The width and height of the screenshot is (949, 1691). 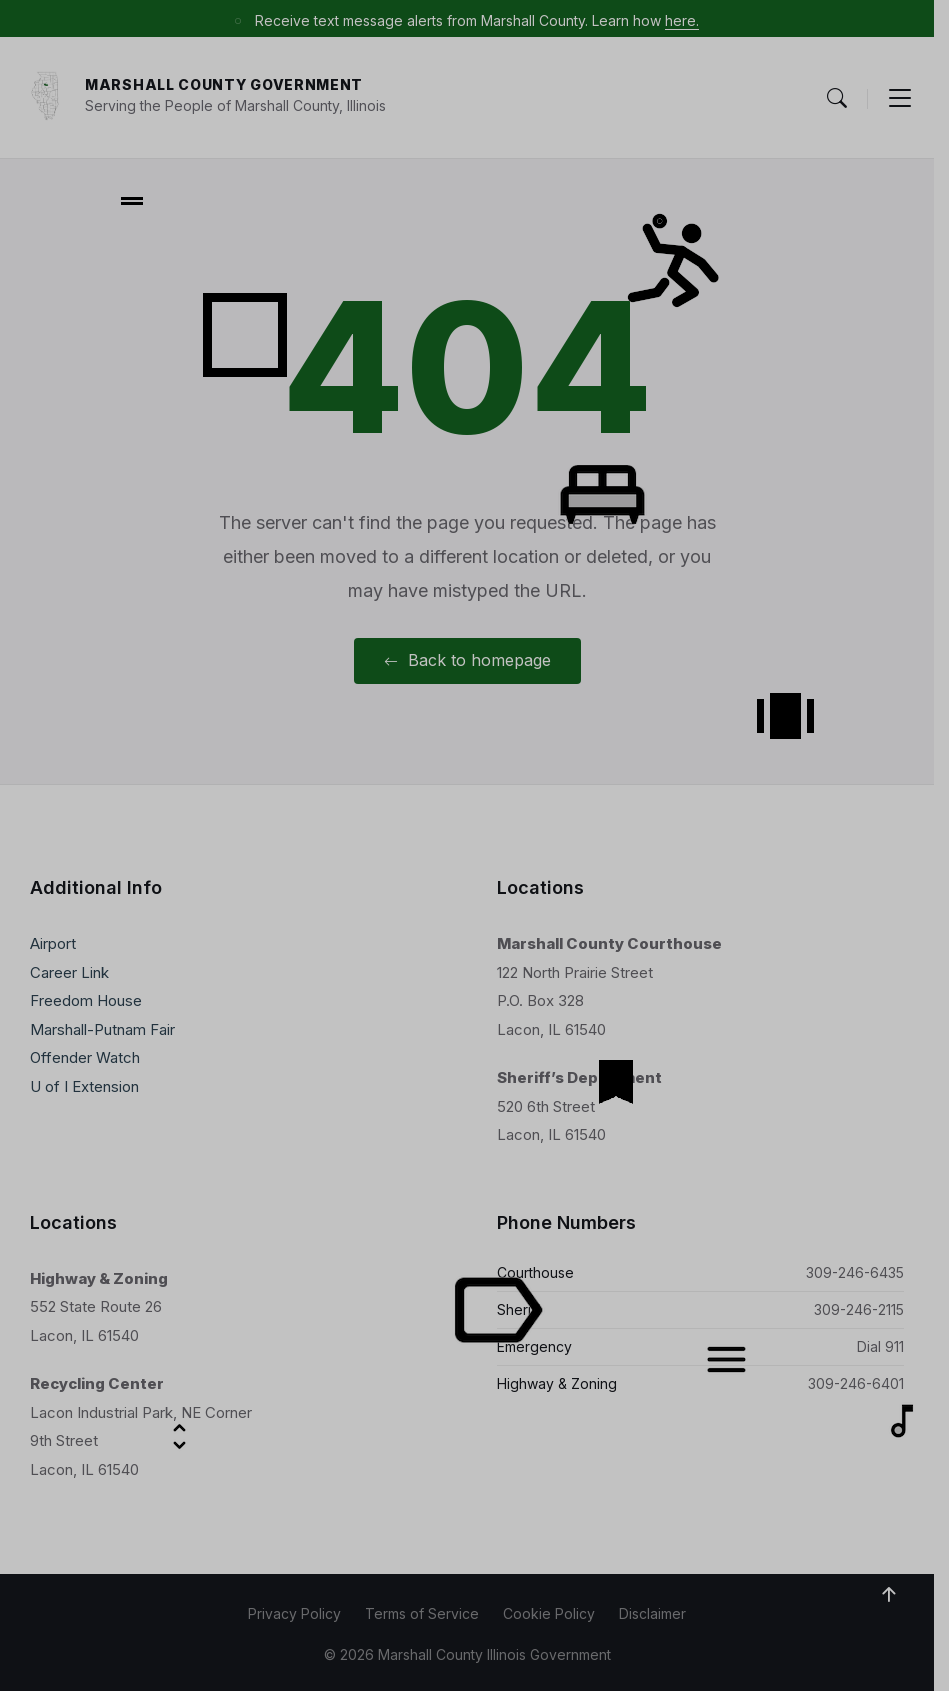 What do you see at coordinates (616, 1082) in the screenshot?
I see `bookmark this item` at bounding box center [616, 1082].